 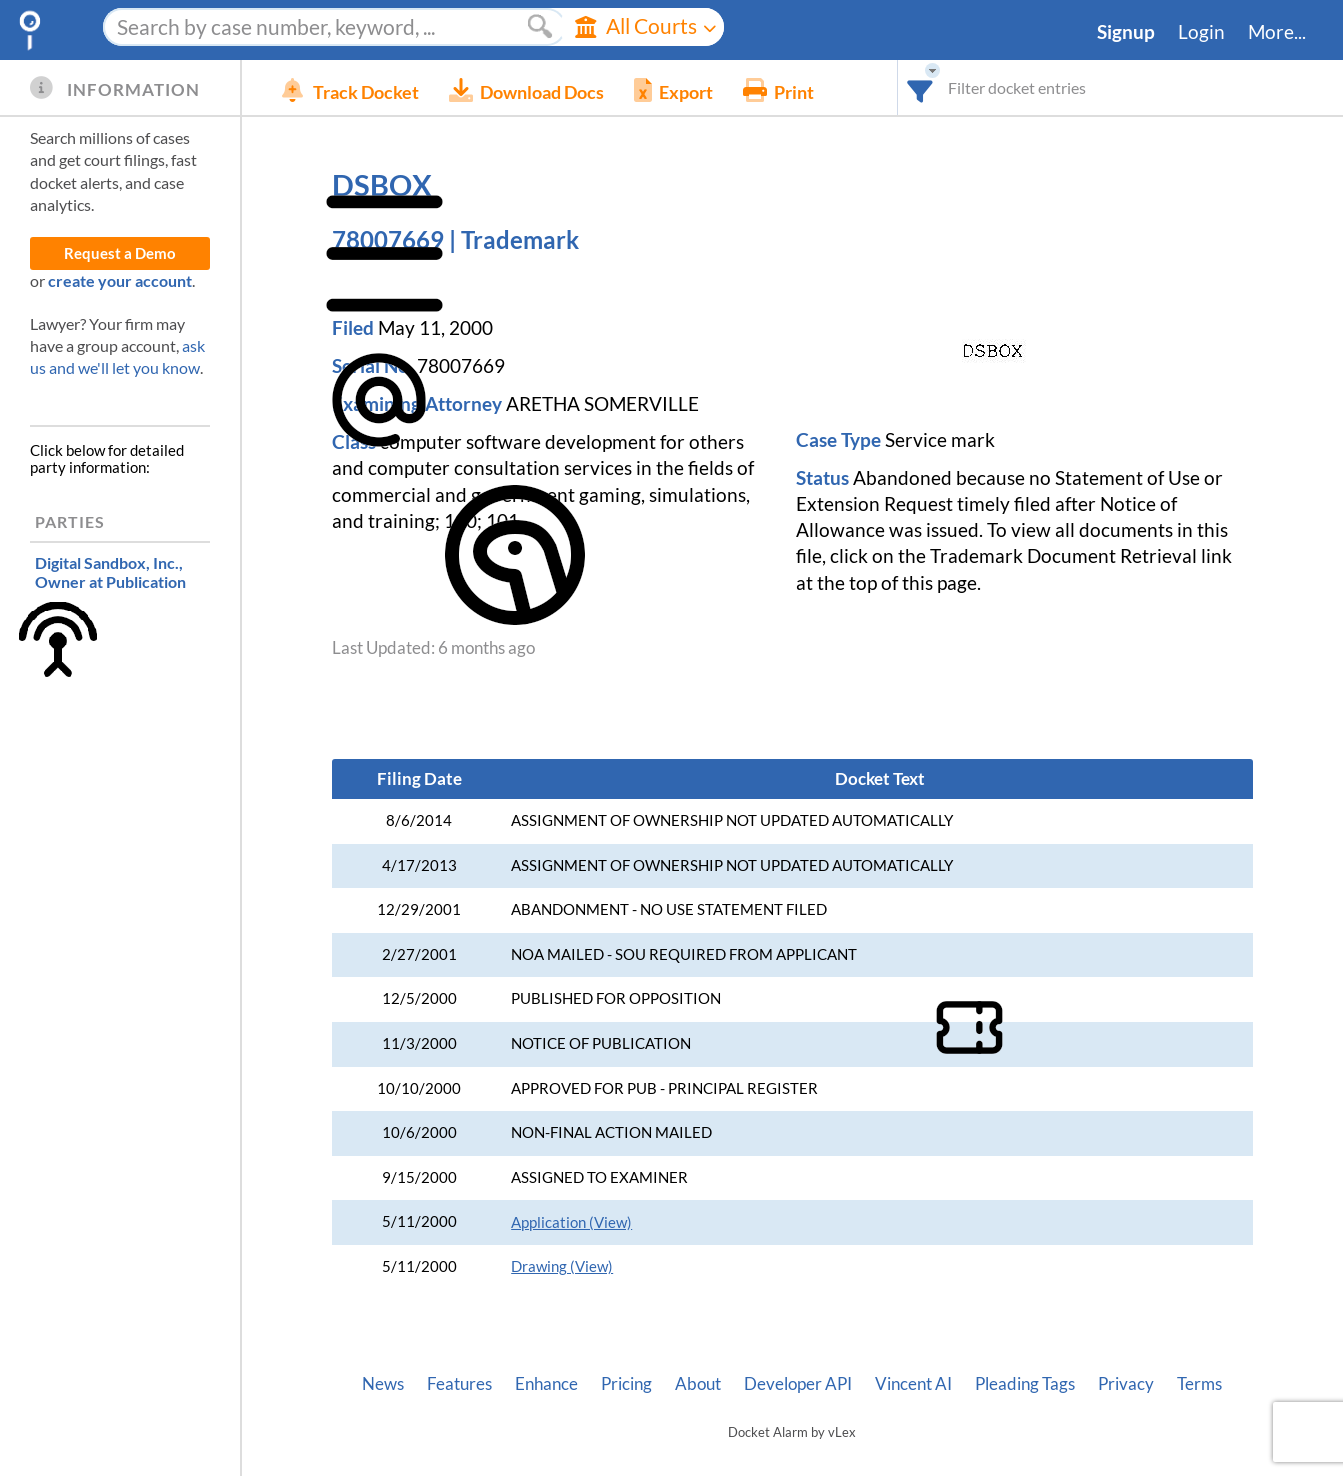 I want to click on toggle medium density view for list items, so click(x=384, y=253).